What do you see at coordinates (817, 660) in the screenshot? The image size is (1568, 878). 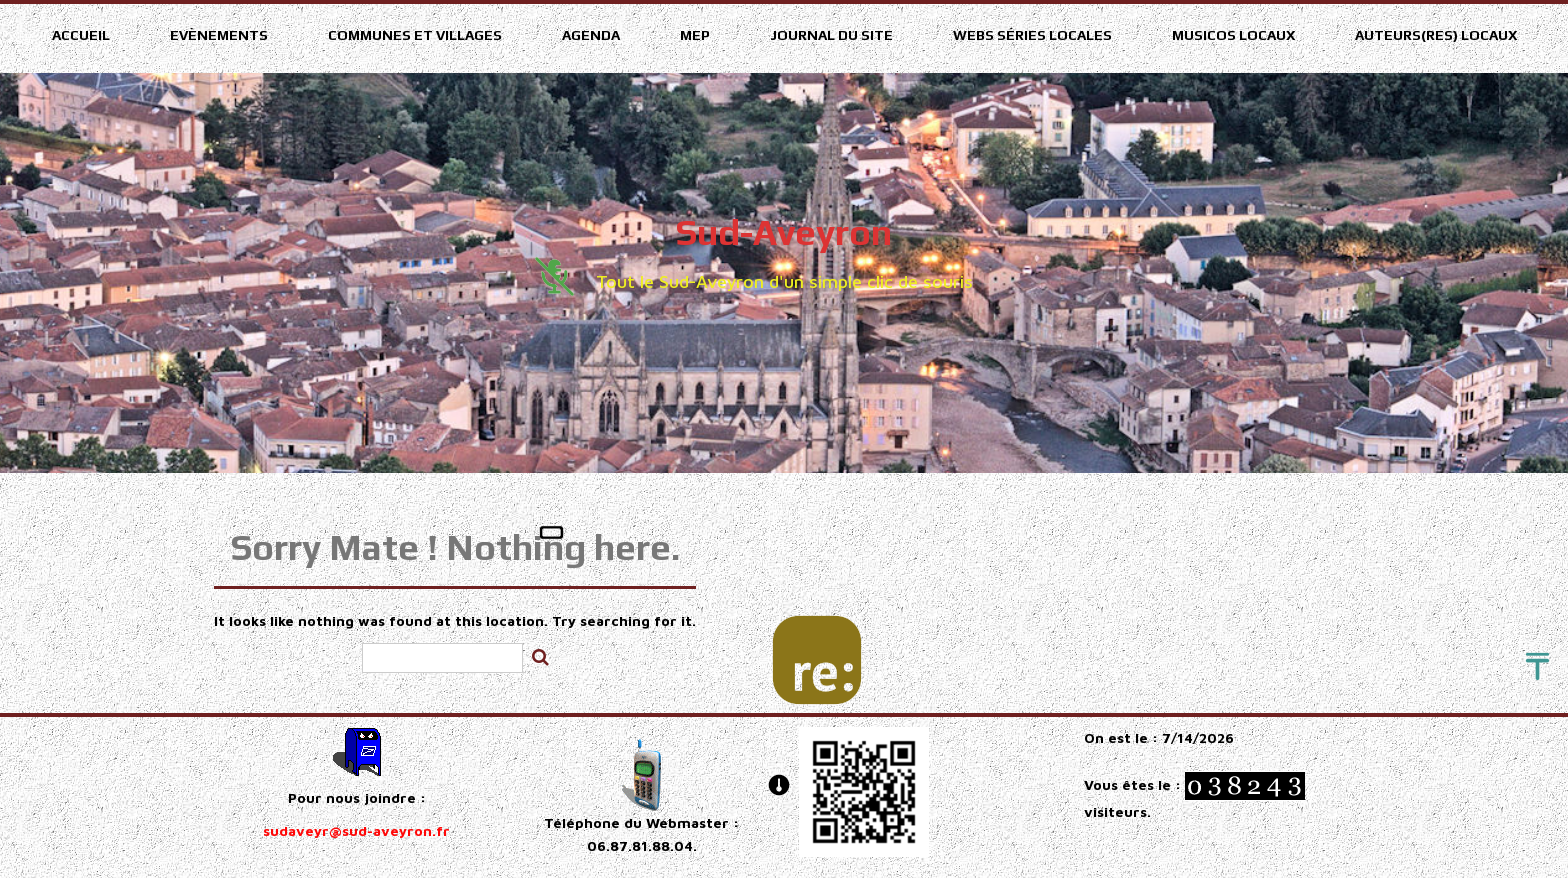 I see `replyd app logo` at bounding box center [817, 660].